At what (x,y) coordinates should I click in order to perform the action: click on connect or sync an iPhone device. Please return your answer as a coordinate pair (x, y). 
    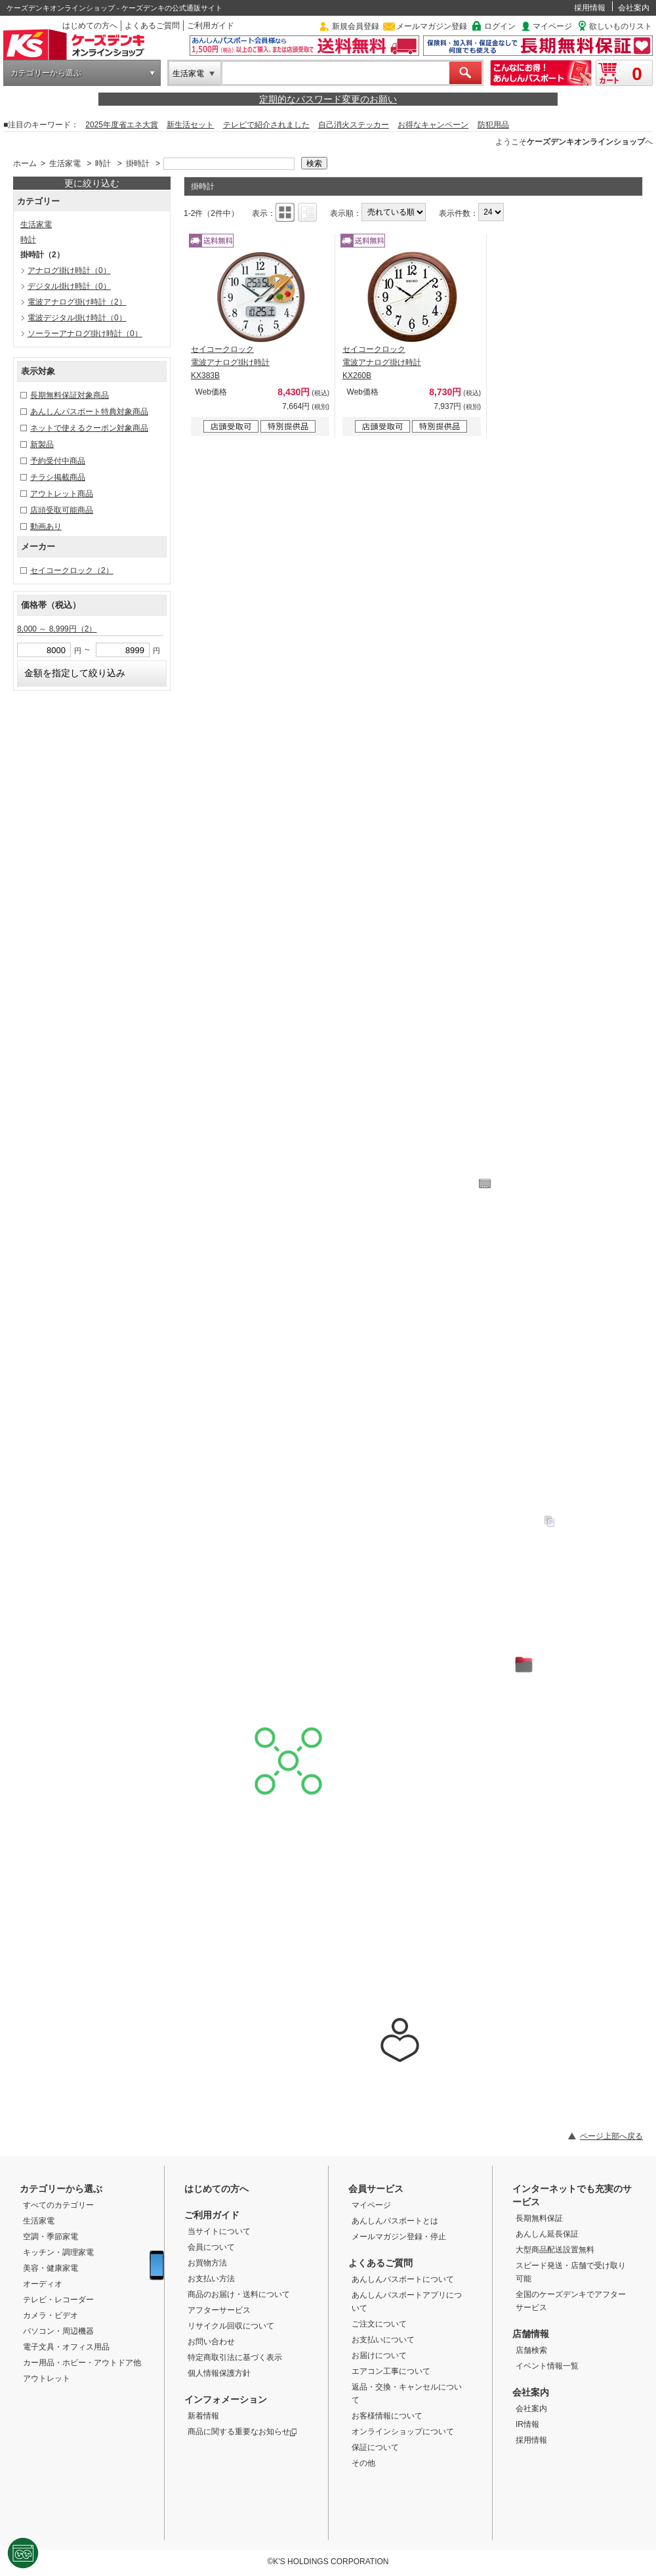
    Looking at the image, I should click on (157, 2265).